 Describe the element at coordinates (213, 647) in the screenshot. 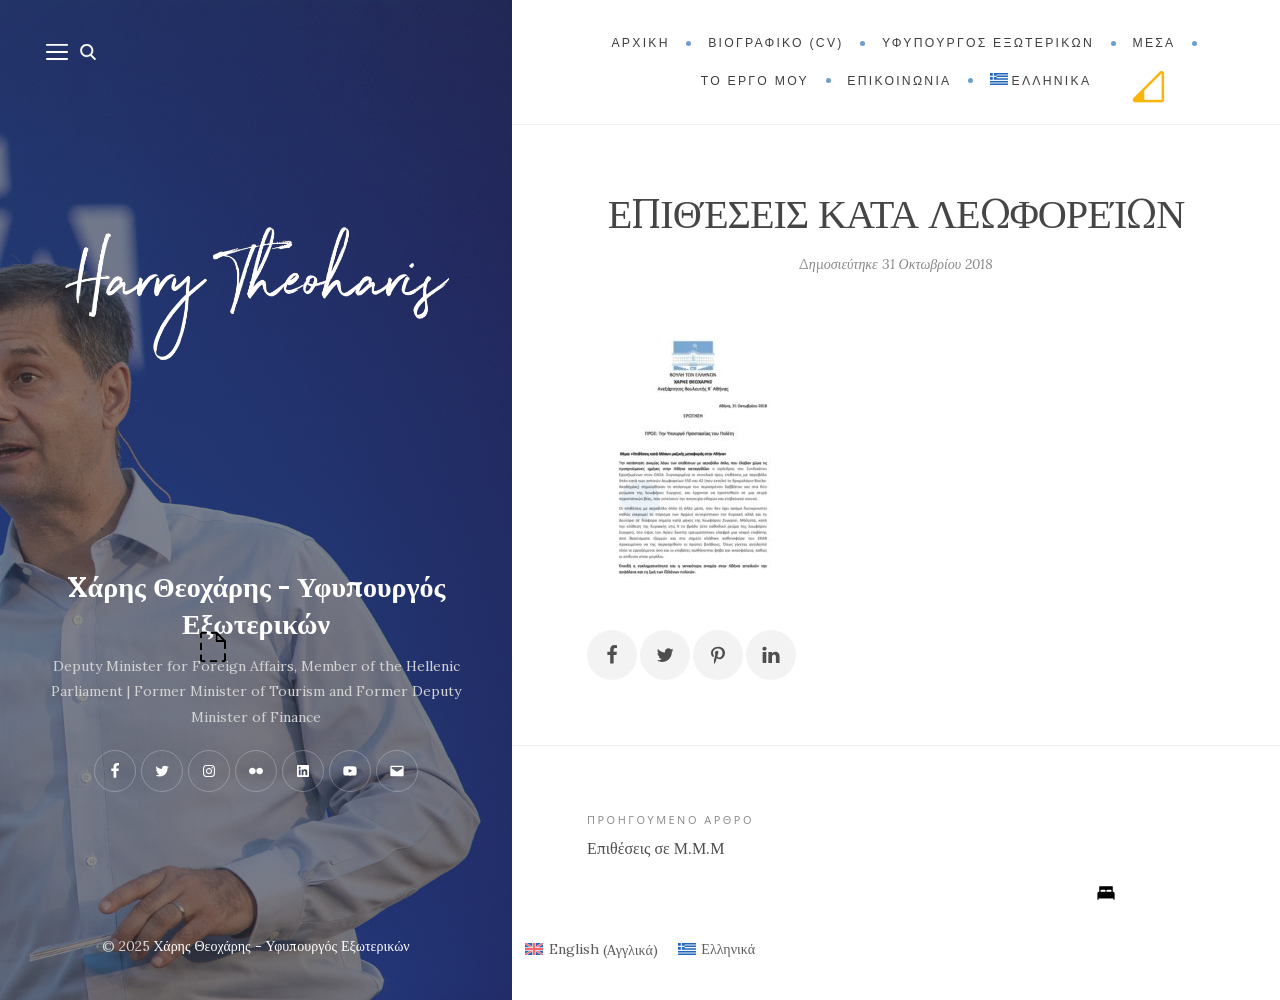

I see `indicates a draft or incomplete file` at that location.